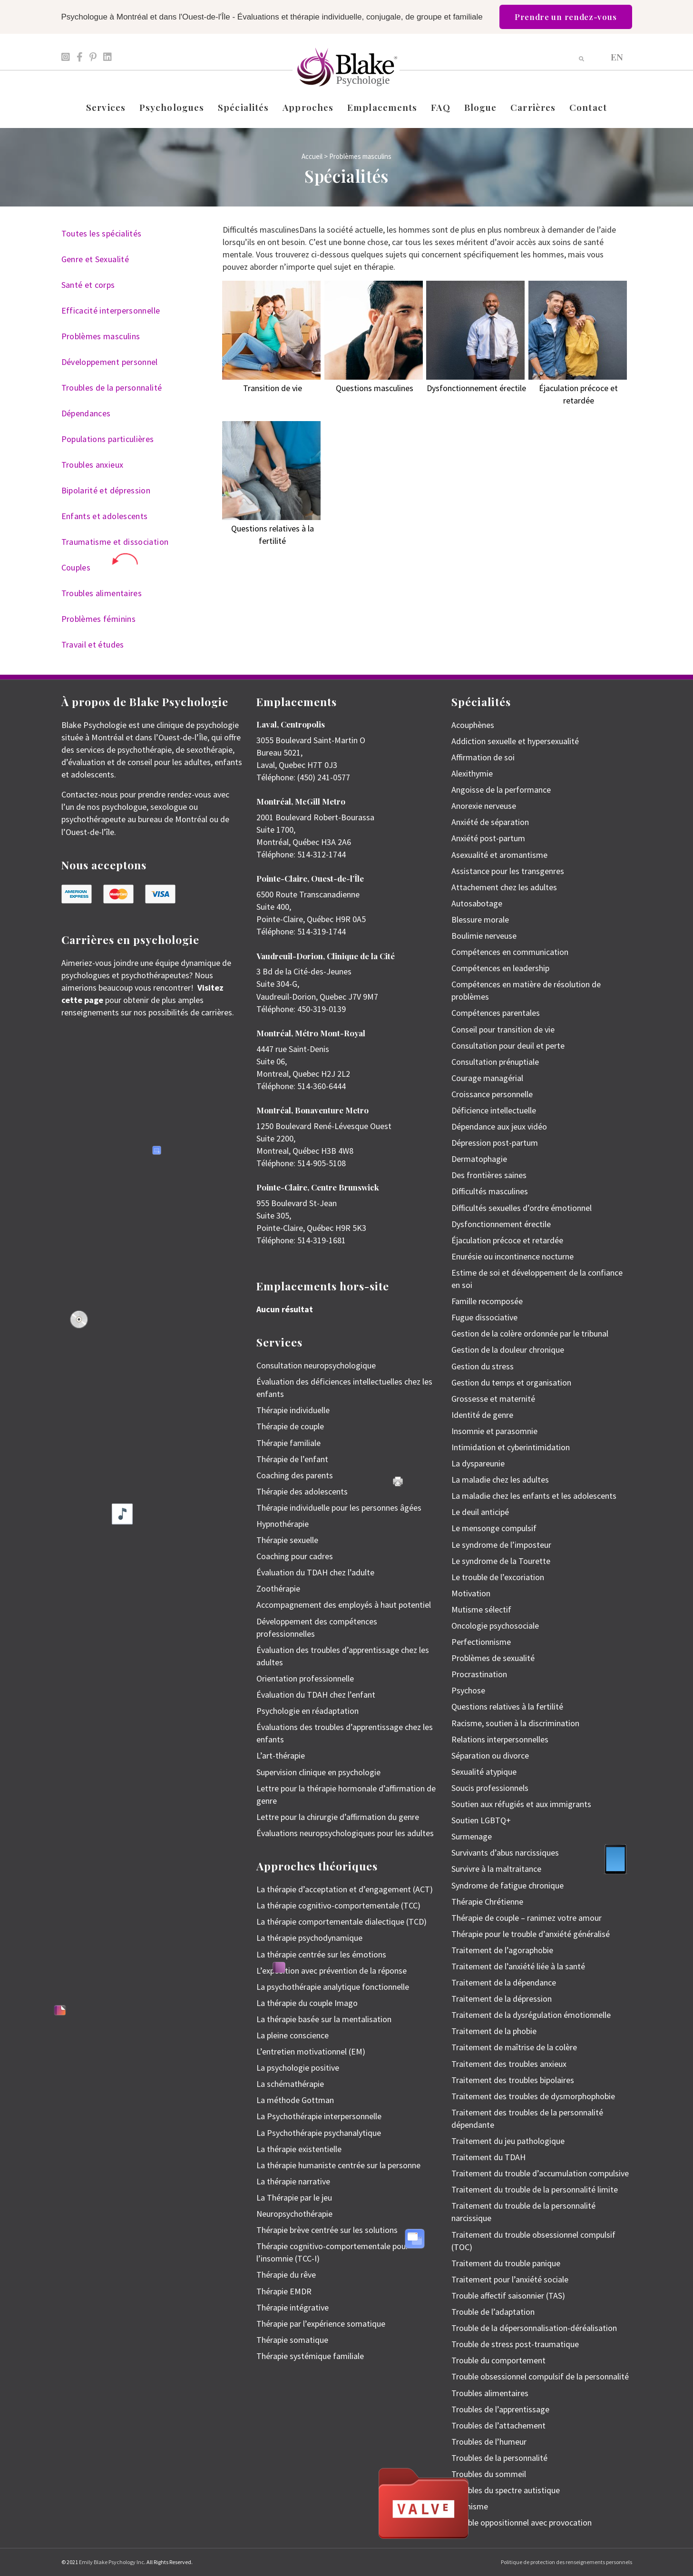 This screenshot has width=693, height=2576. Describe the element at coordinates (125, 559) in the screenshot. I see `undo the last action` at that location.